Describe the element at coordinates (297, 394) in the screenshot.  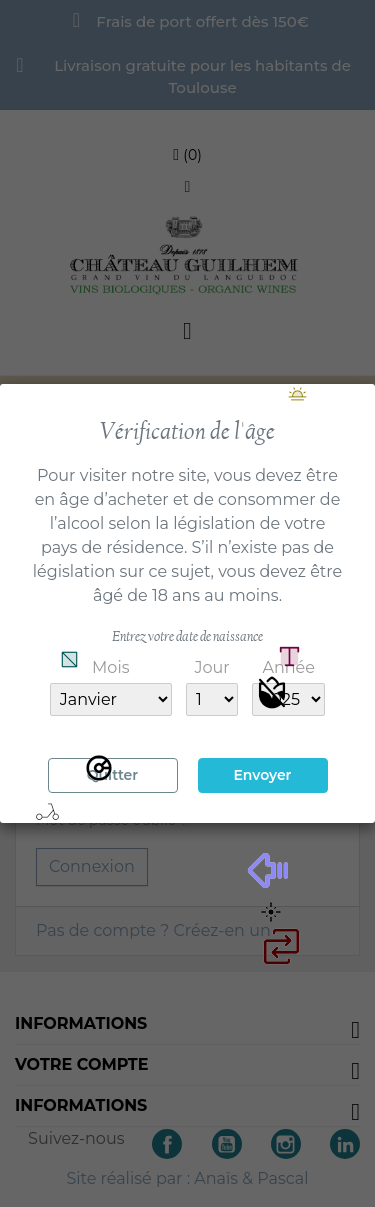
I see `toggle sunrise or sunset theme` at that location.